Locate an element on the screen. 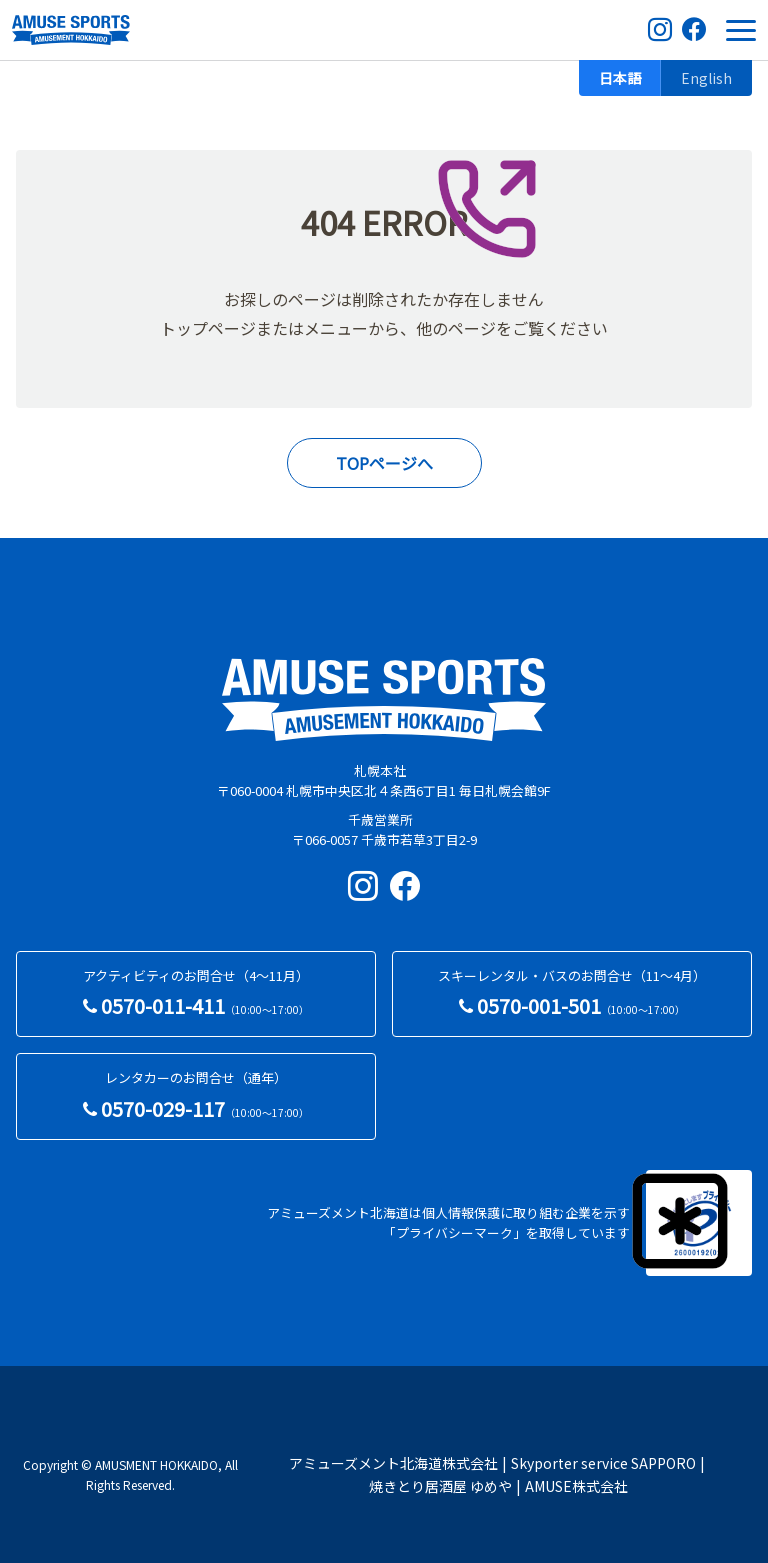 The image size is (768, 1563). make an outgoing call is located at coordinates (487, 209).